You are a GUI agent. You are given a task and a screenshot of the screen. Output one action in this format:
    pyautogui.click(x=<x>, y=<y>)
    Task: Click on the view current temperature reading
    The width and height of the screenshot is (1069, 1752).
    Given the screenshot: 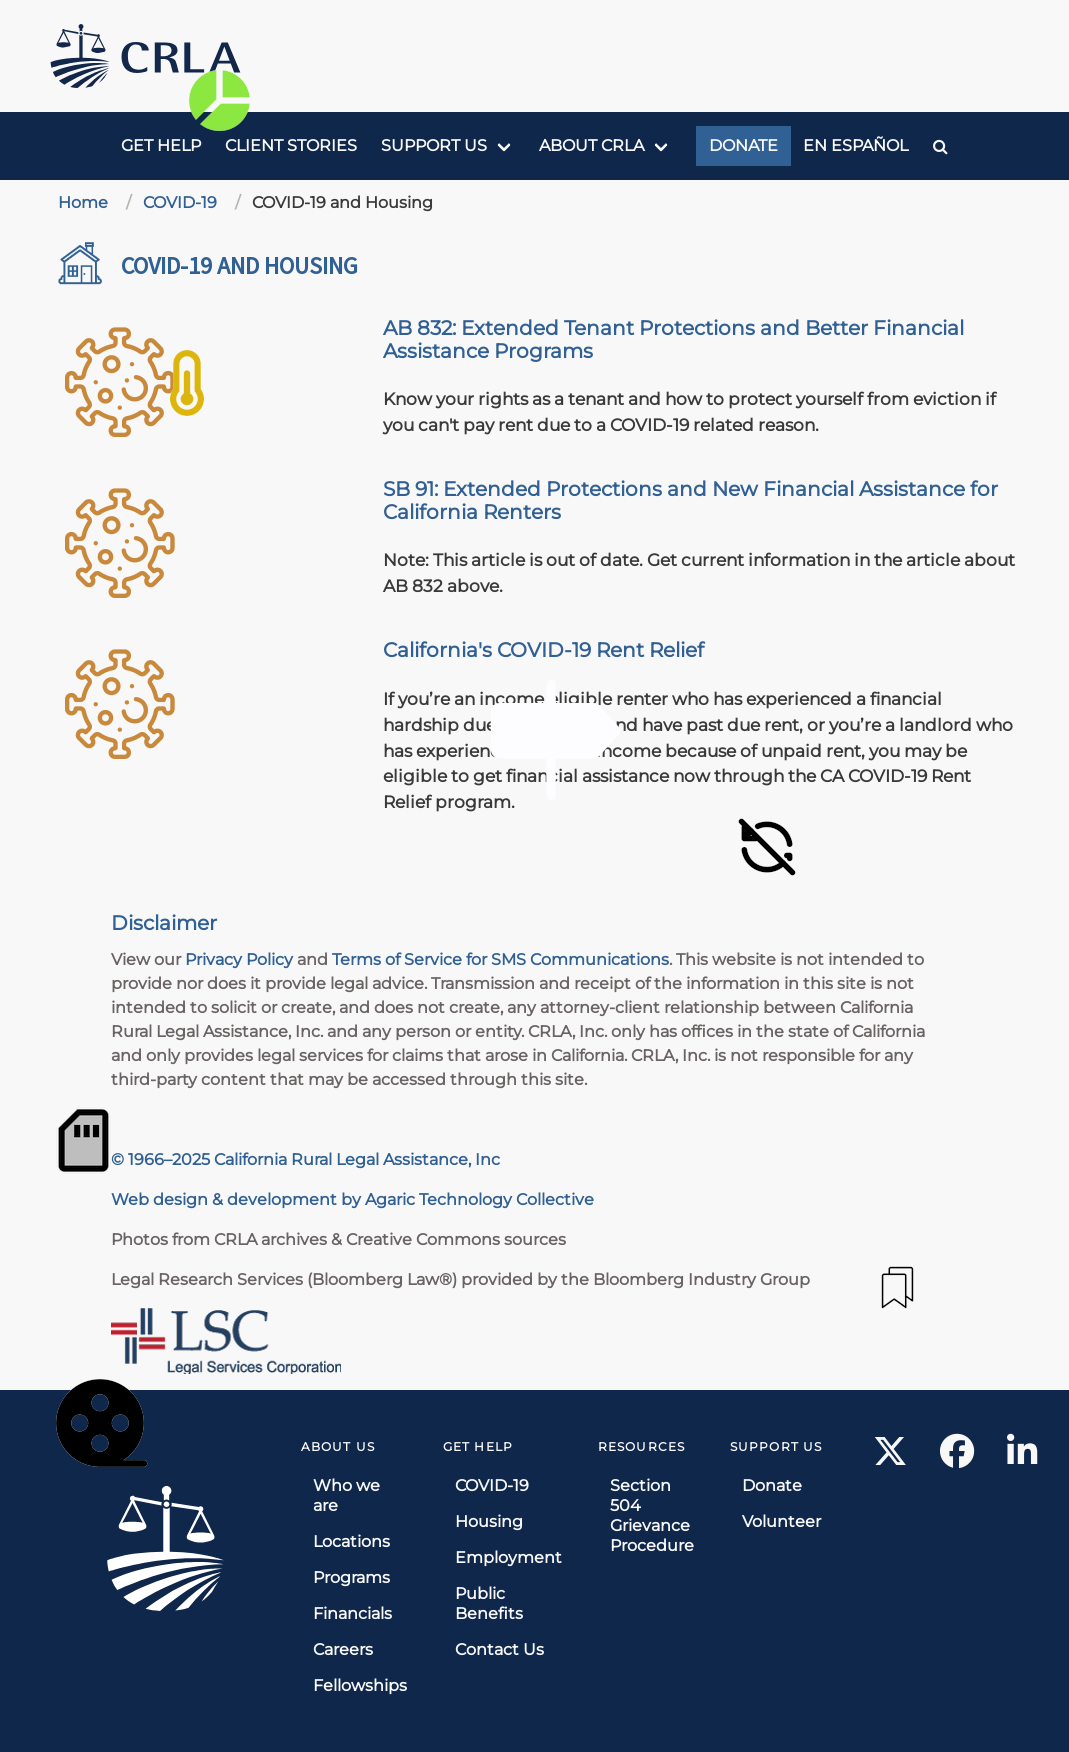 What is the action you would take?
    pyautogui.click(x=187, y=383)
    